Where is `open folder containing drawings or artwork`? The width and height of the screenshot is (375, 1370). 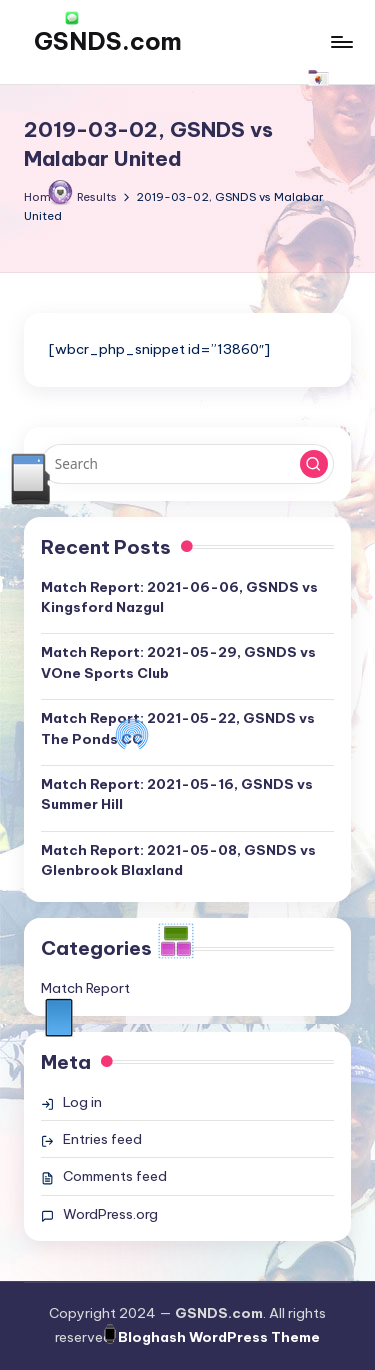 open folder containing drawings or artwork is located at coordinates (318, 78).